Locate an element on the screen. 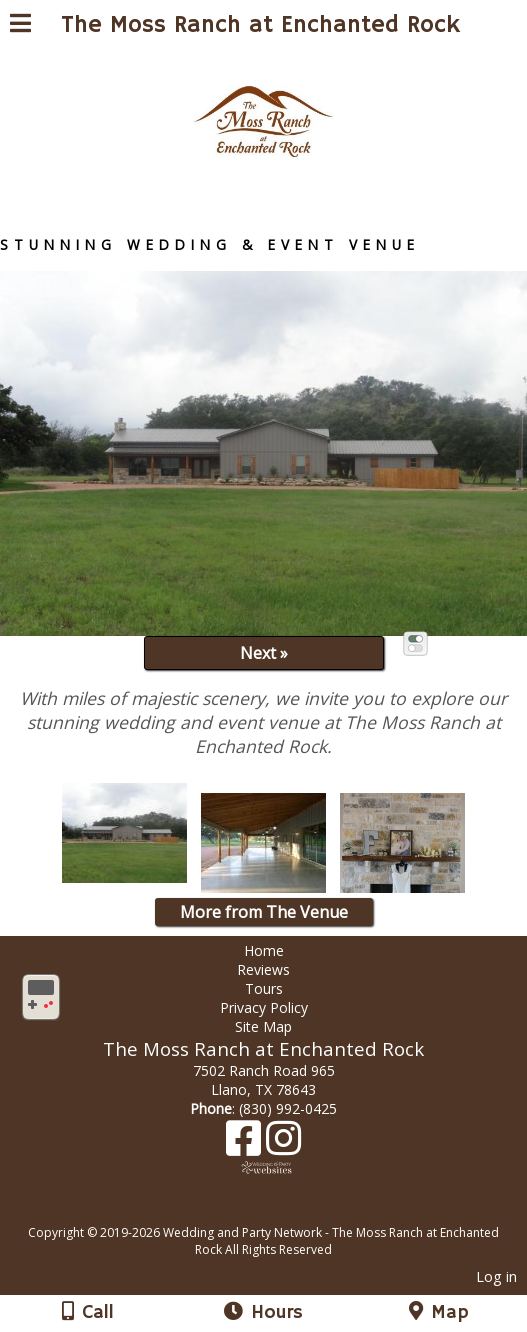  open the games app or game store is located at coordinates (41, 997).